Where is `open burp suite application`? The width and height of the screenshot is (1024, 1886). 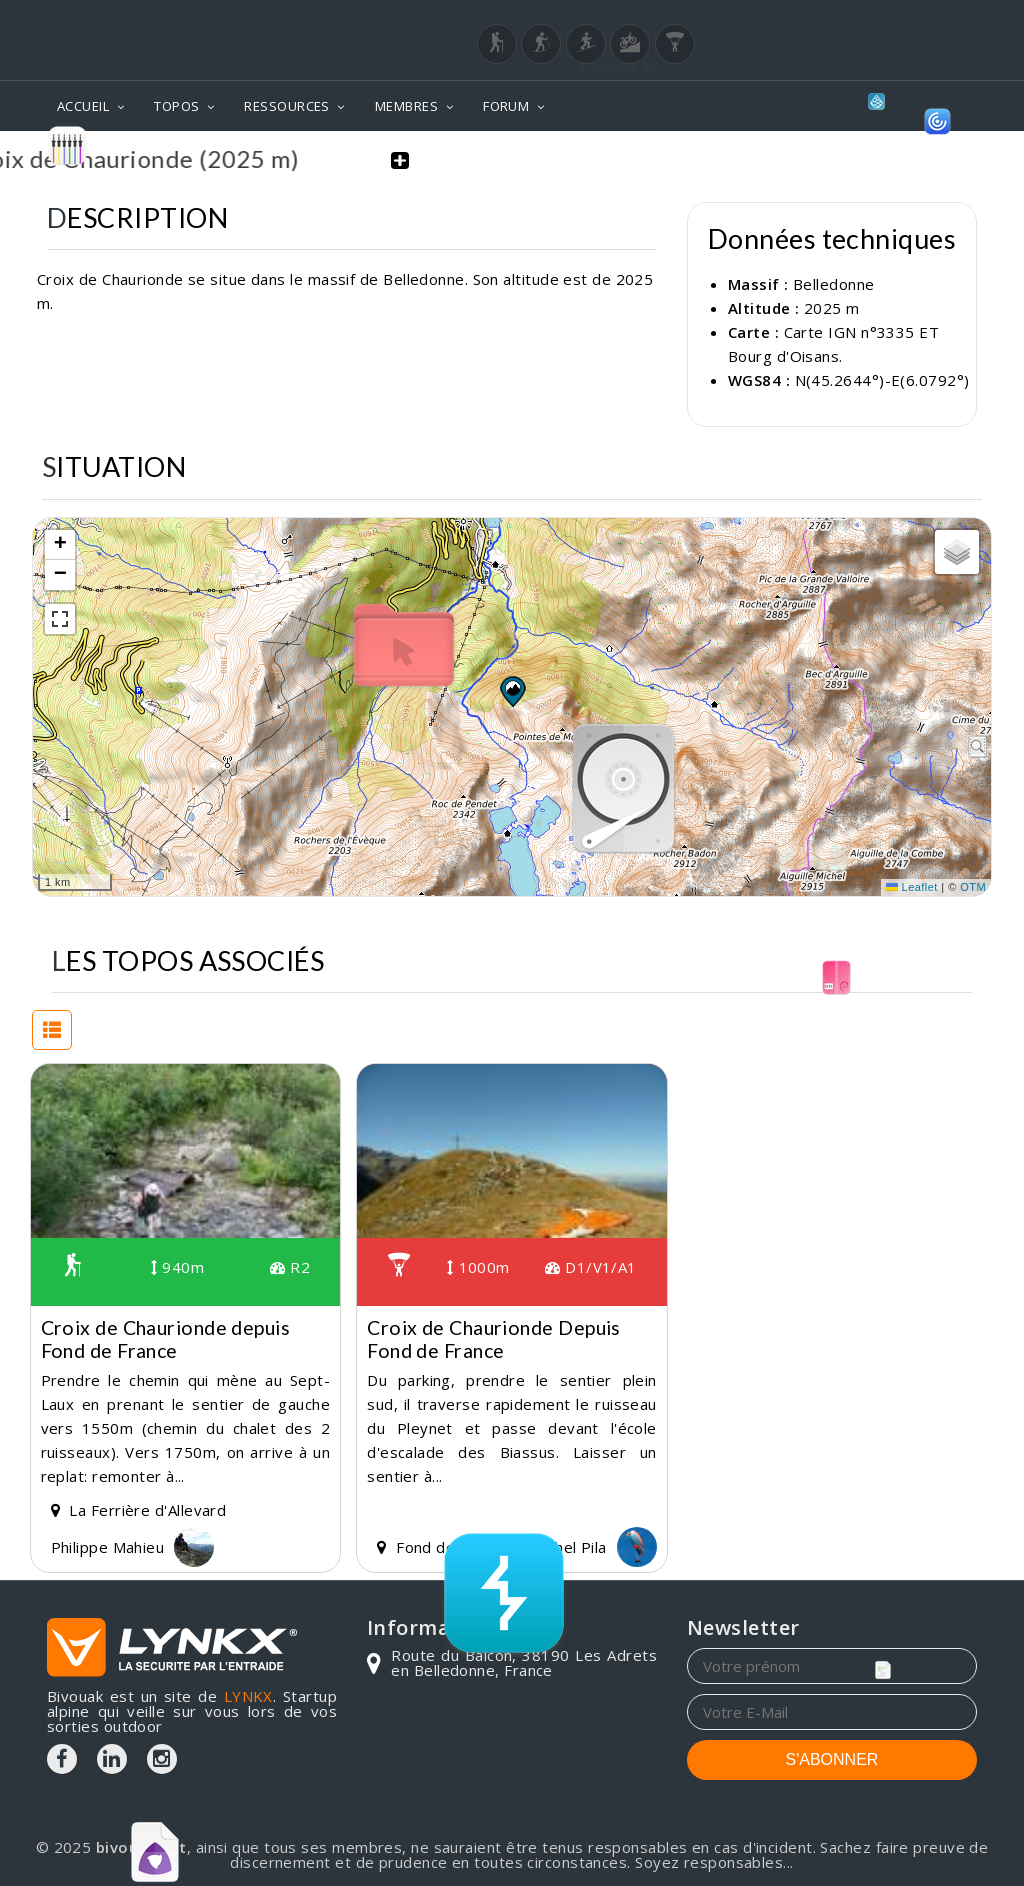 open burp suite application is located at coordinates (504, 1593).